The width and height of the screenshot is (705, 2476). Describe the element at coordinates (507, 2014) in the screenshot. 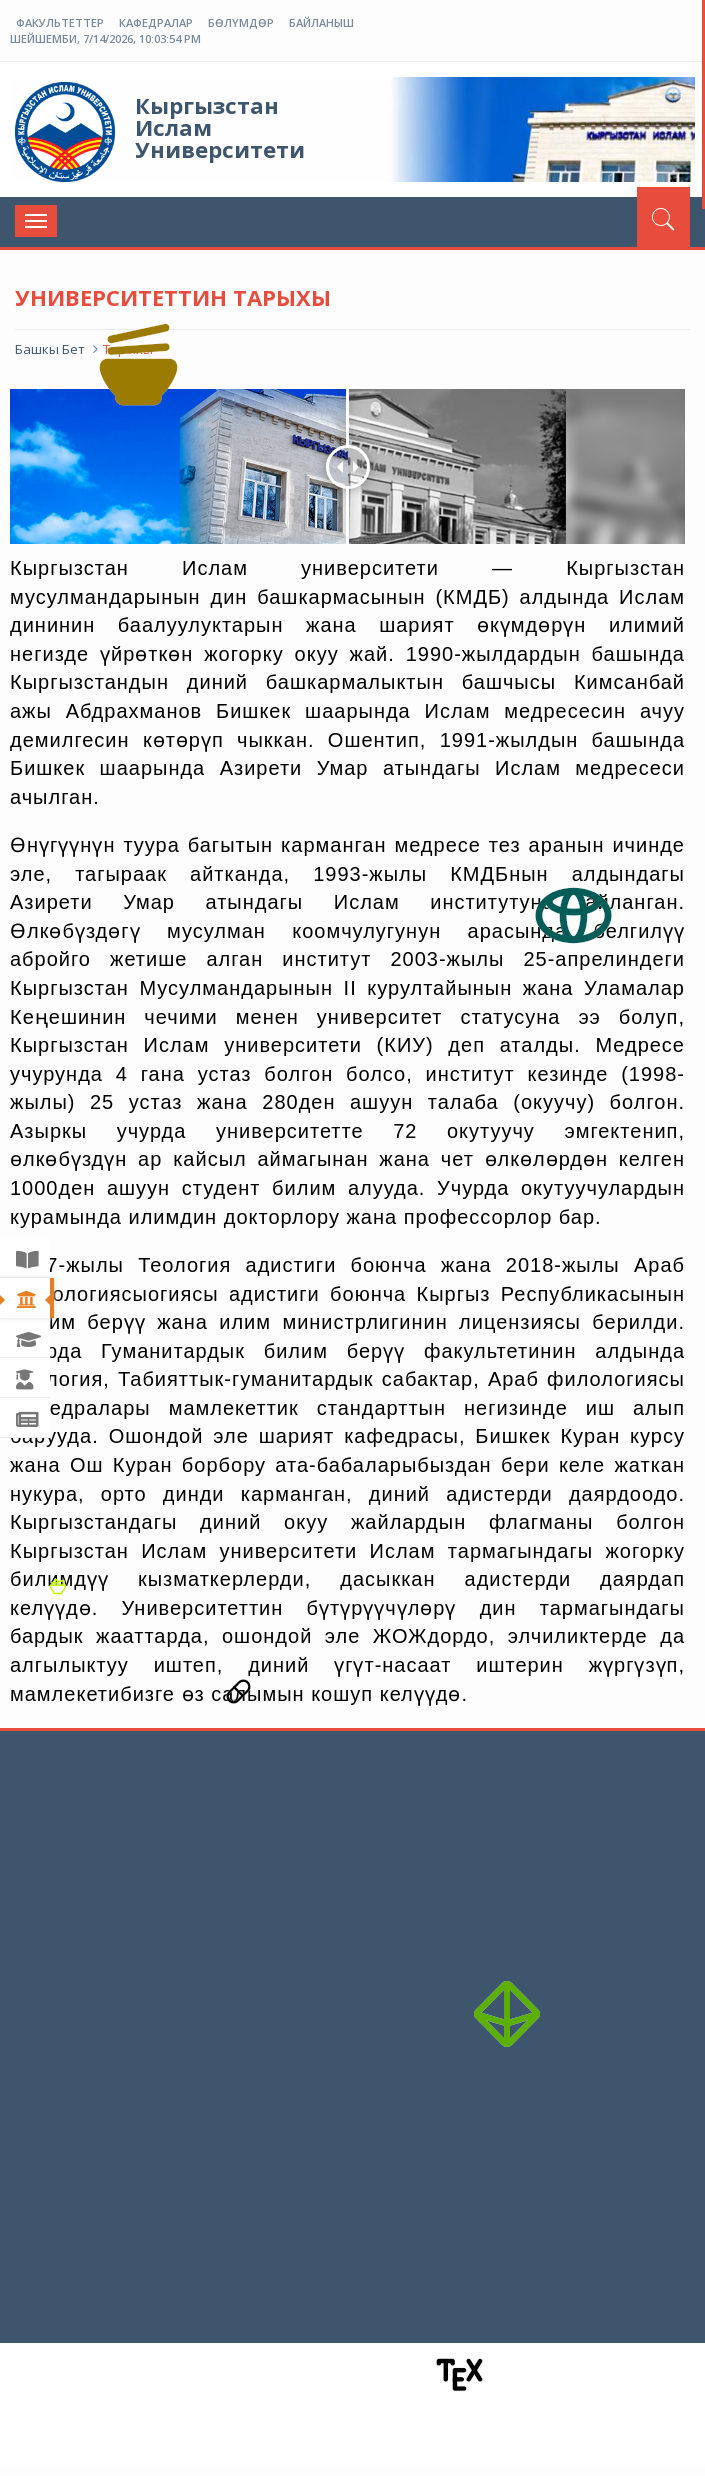

I see `represents 3D geometry or modeling tools` at that location.